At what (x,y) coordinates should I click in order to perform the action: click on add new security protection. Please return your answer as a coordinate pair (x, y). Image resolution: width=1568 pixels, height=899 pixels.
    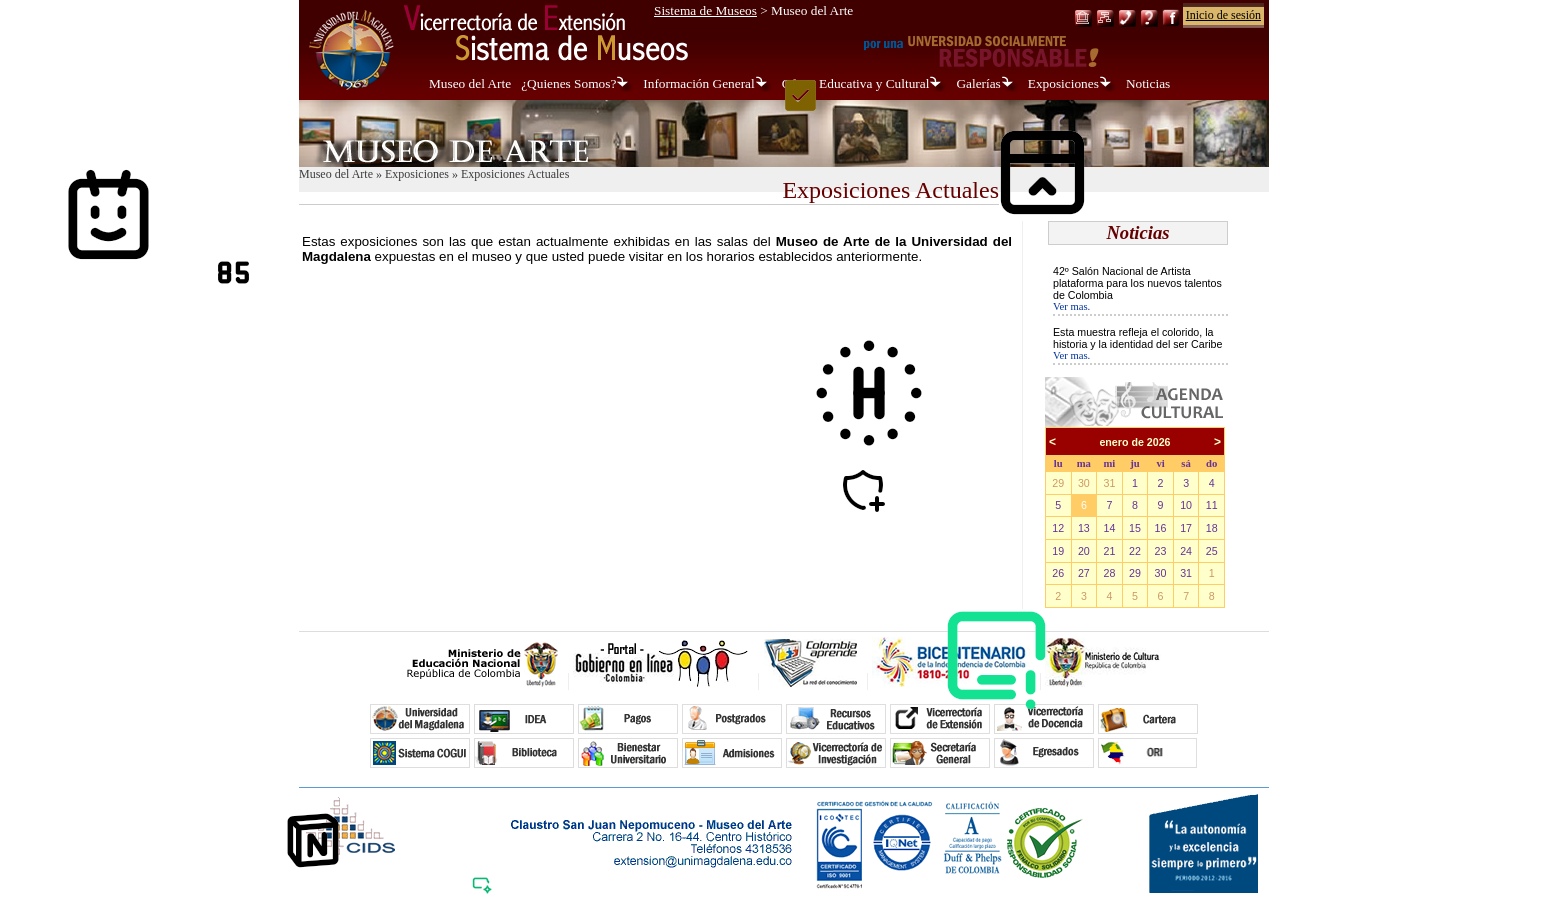
    Looking at the image, I should click on (863, 490).